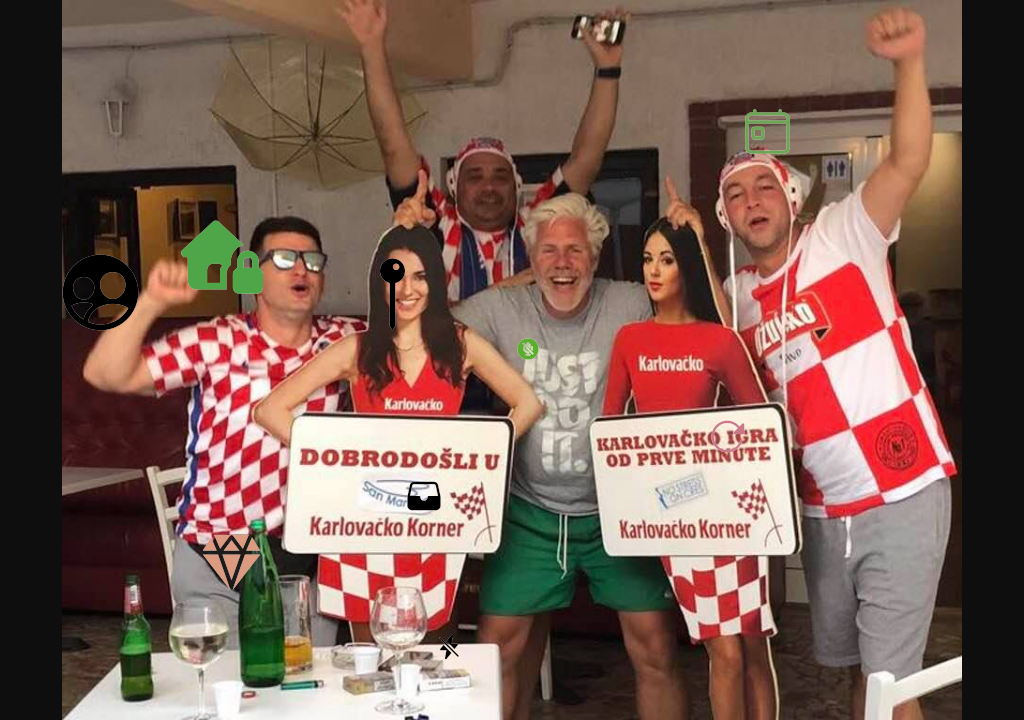 The image size is (1024, 720). Describe the element at coordinates (449, 647) in the screenshot. I see `disable camera flash` at that location.